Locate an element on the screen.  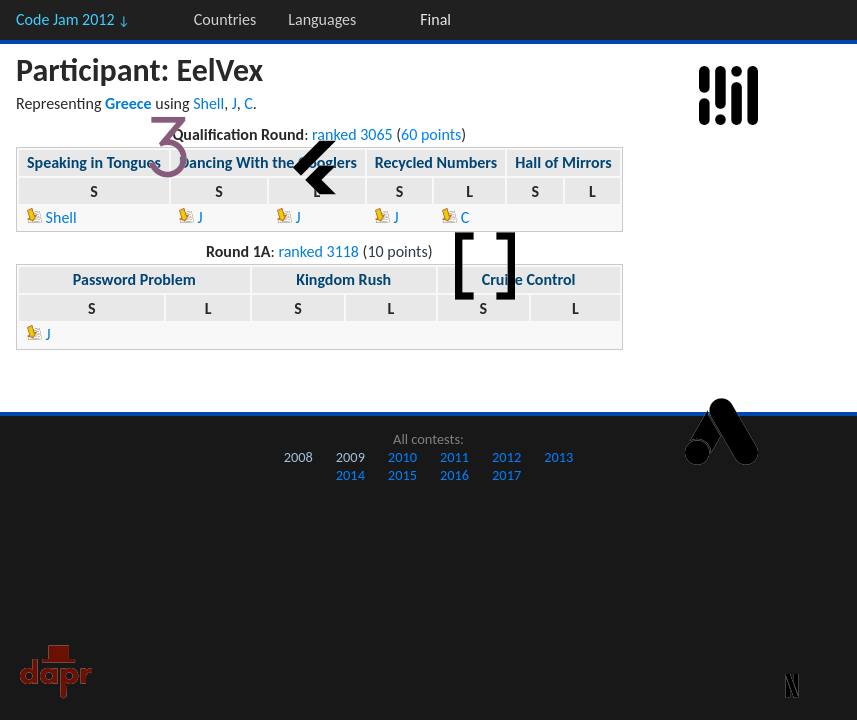
mediapipe framework or SDK integration is located at coordinates (728, 95).